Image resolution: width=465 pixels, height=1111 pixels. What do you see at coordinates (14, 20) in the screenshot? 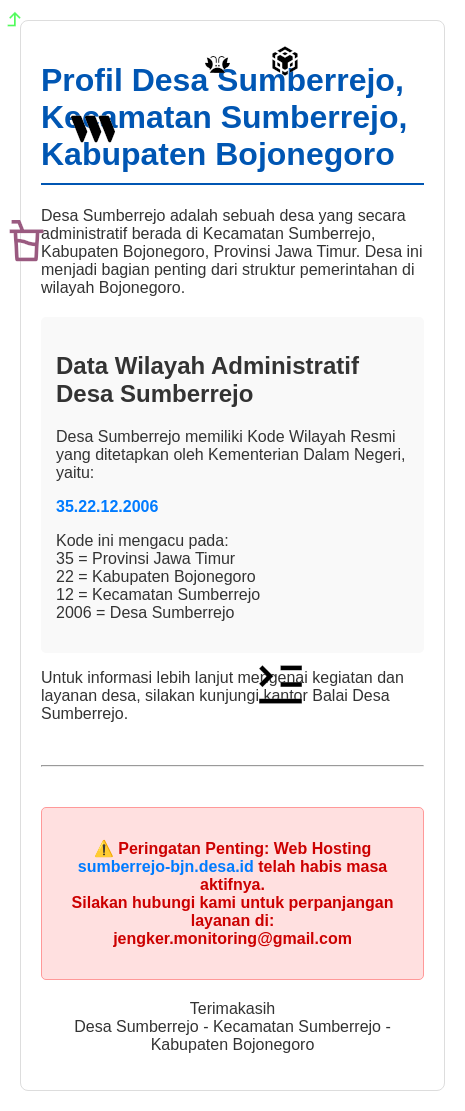
I see `turn right then continue forward` at bounding box center [14, 20].